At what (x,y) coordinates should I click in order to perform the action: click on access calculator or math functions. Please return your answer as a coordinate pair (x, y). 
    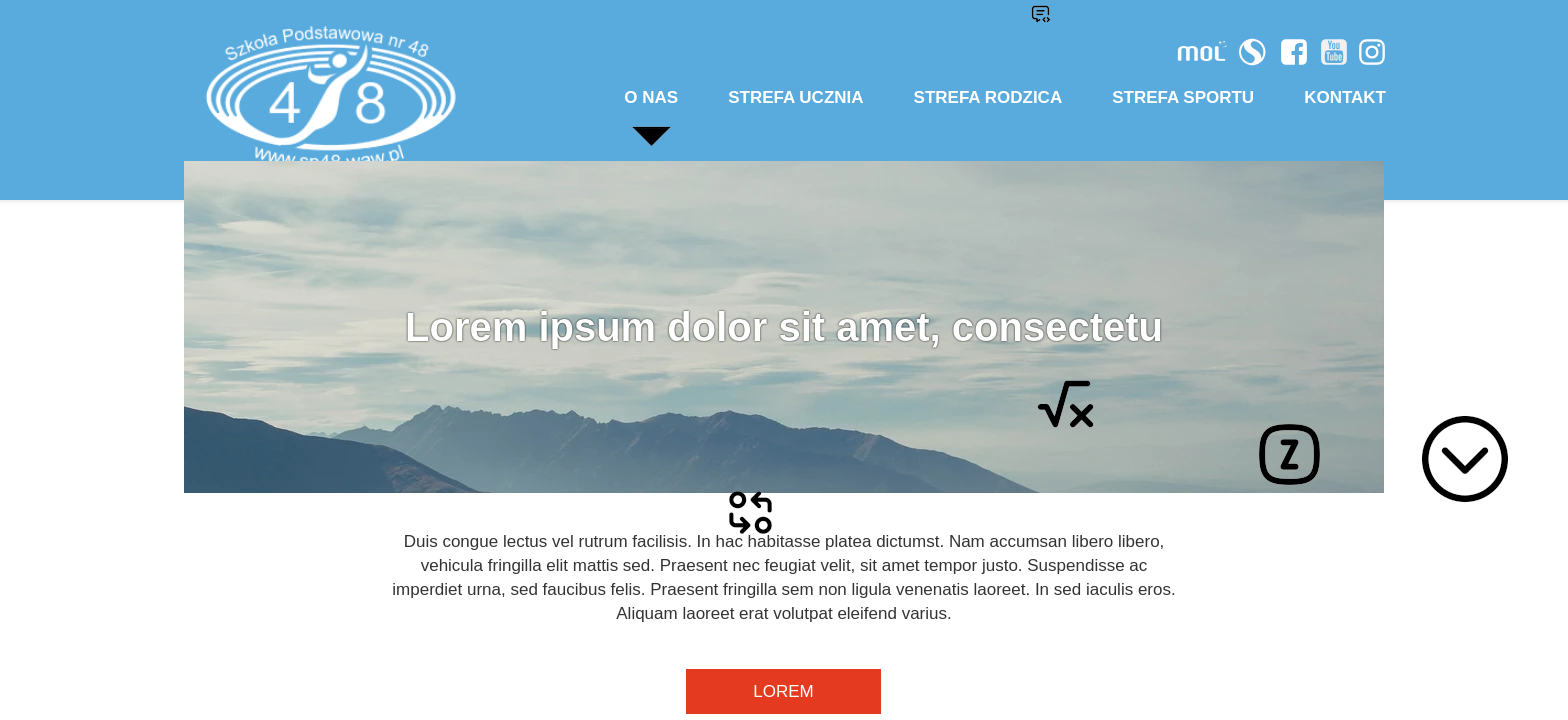
    Looking at the image, I should click on (1067, 404).